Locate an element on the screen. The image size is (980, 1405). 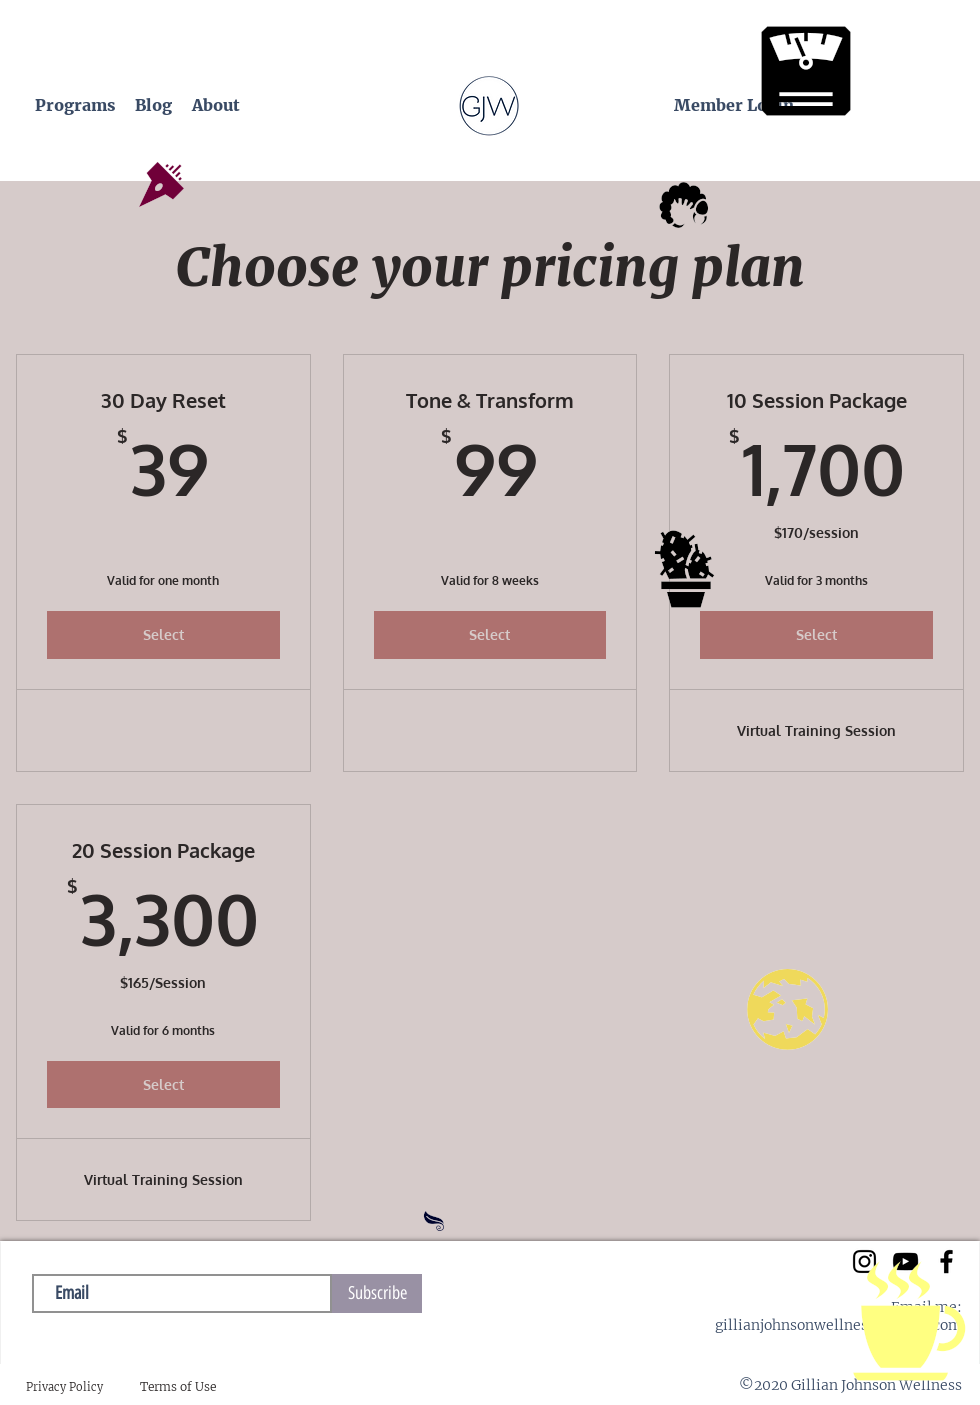
select light fighter spacecraft class is located at coordinates (161, 184).